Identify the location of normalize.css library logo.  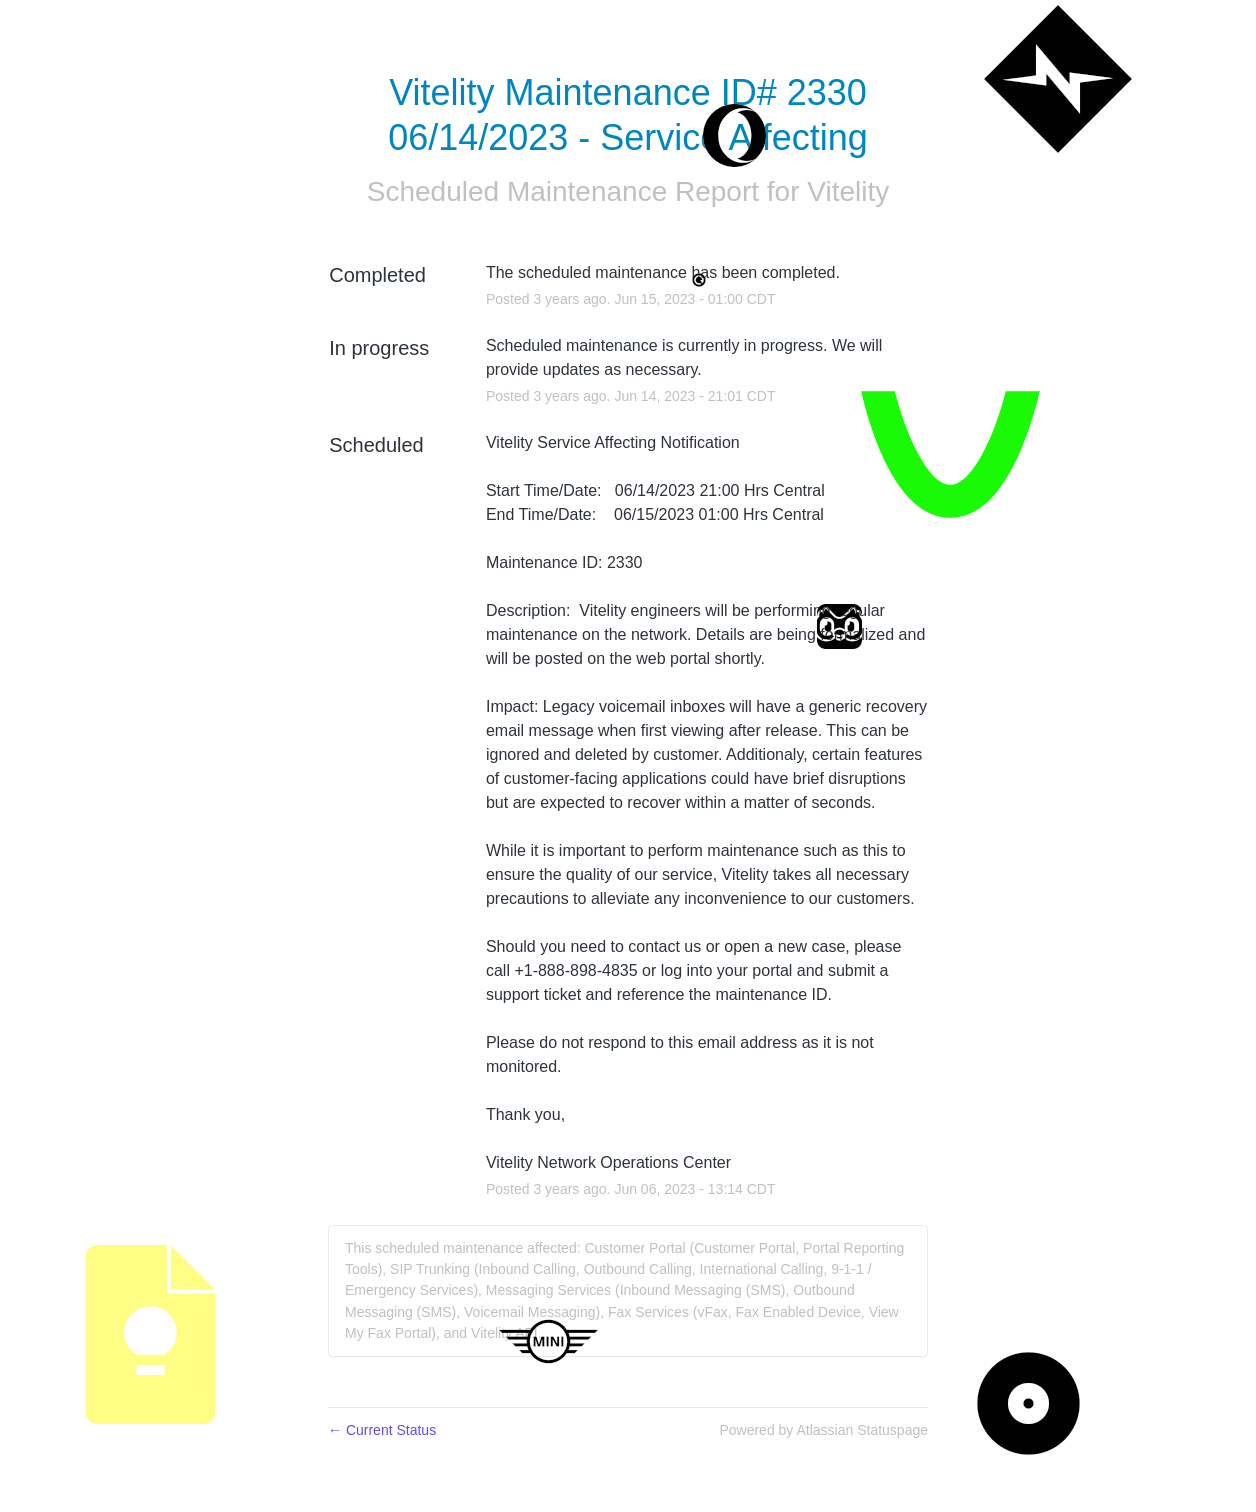
(1058, 79).